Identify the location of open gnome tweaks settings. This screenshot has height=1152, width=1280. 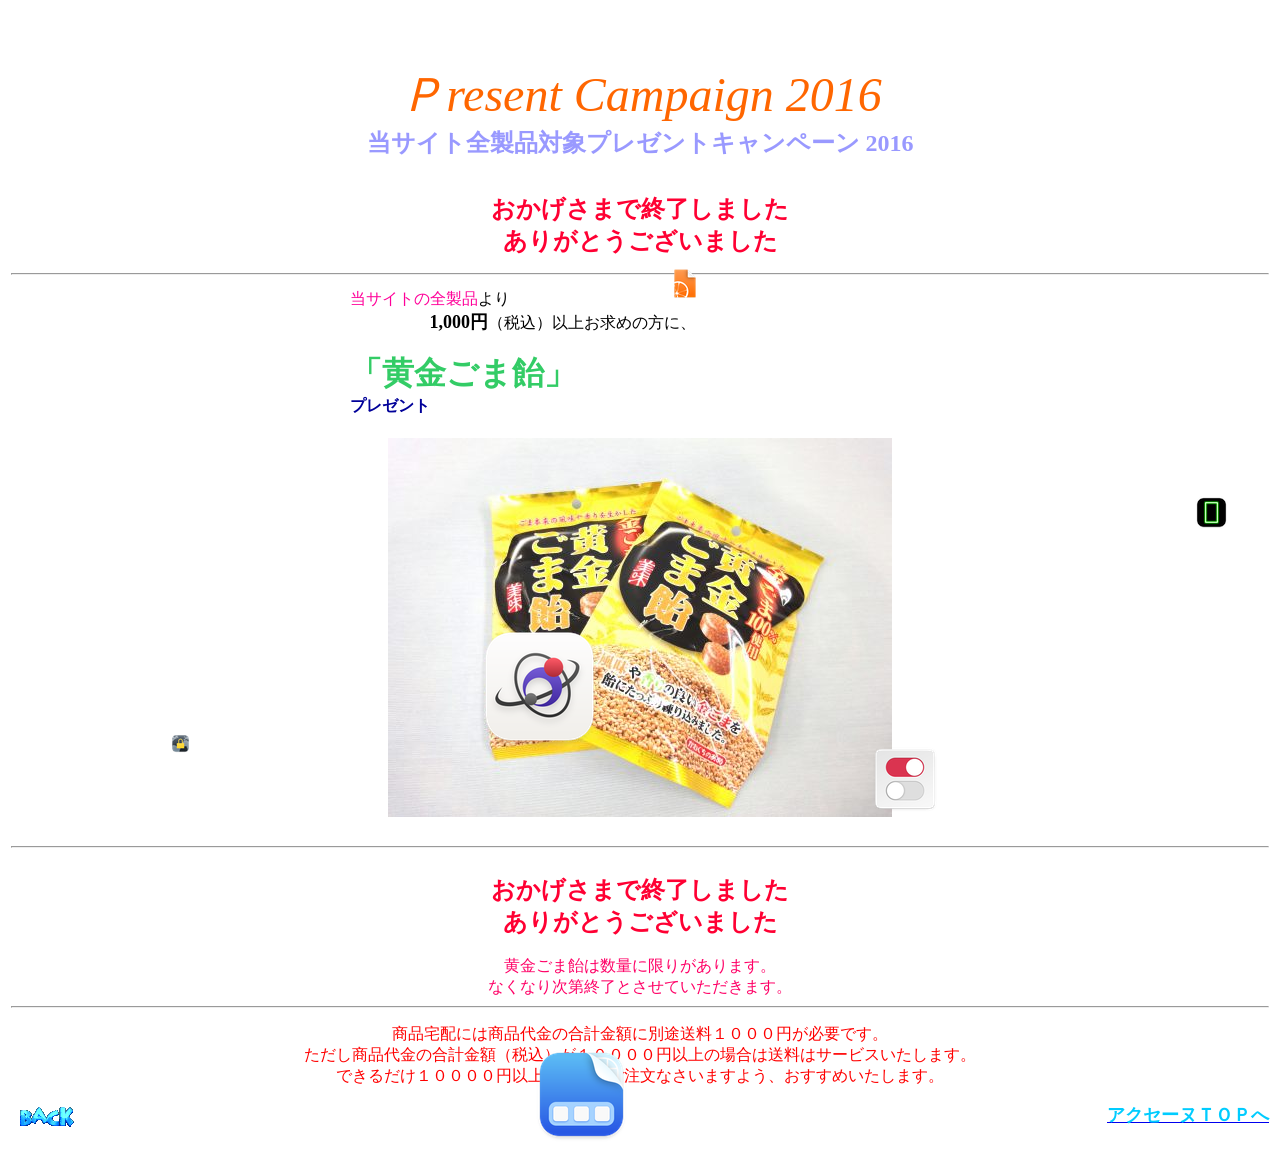
(905, 779).